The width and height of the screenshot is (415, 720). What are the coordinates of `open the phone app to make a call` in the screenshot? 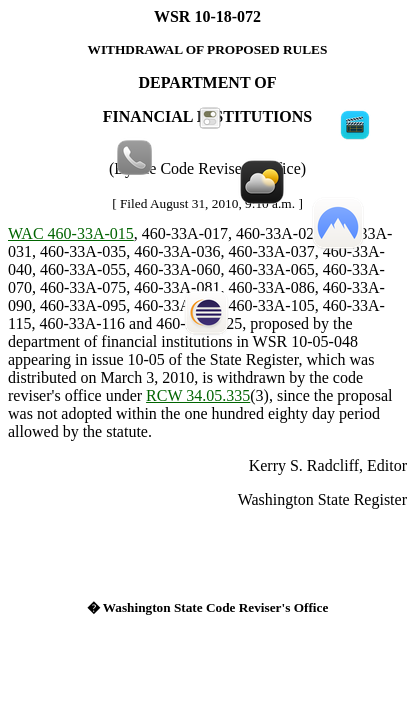 It's located at (134, 157).